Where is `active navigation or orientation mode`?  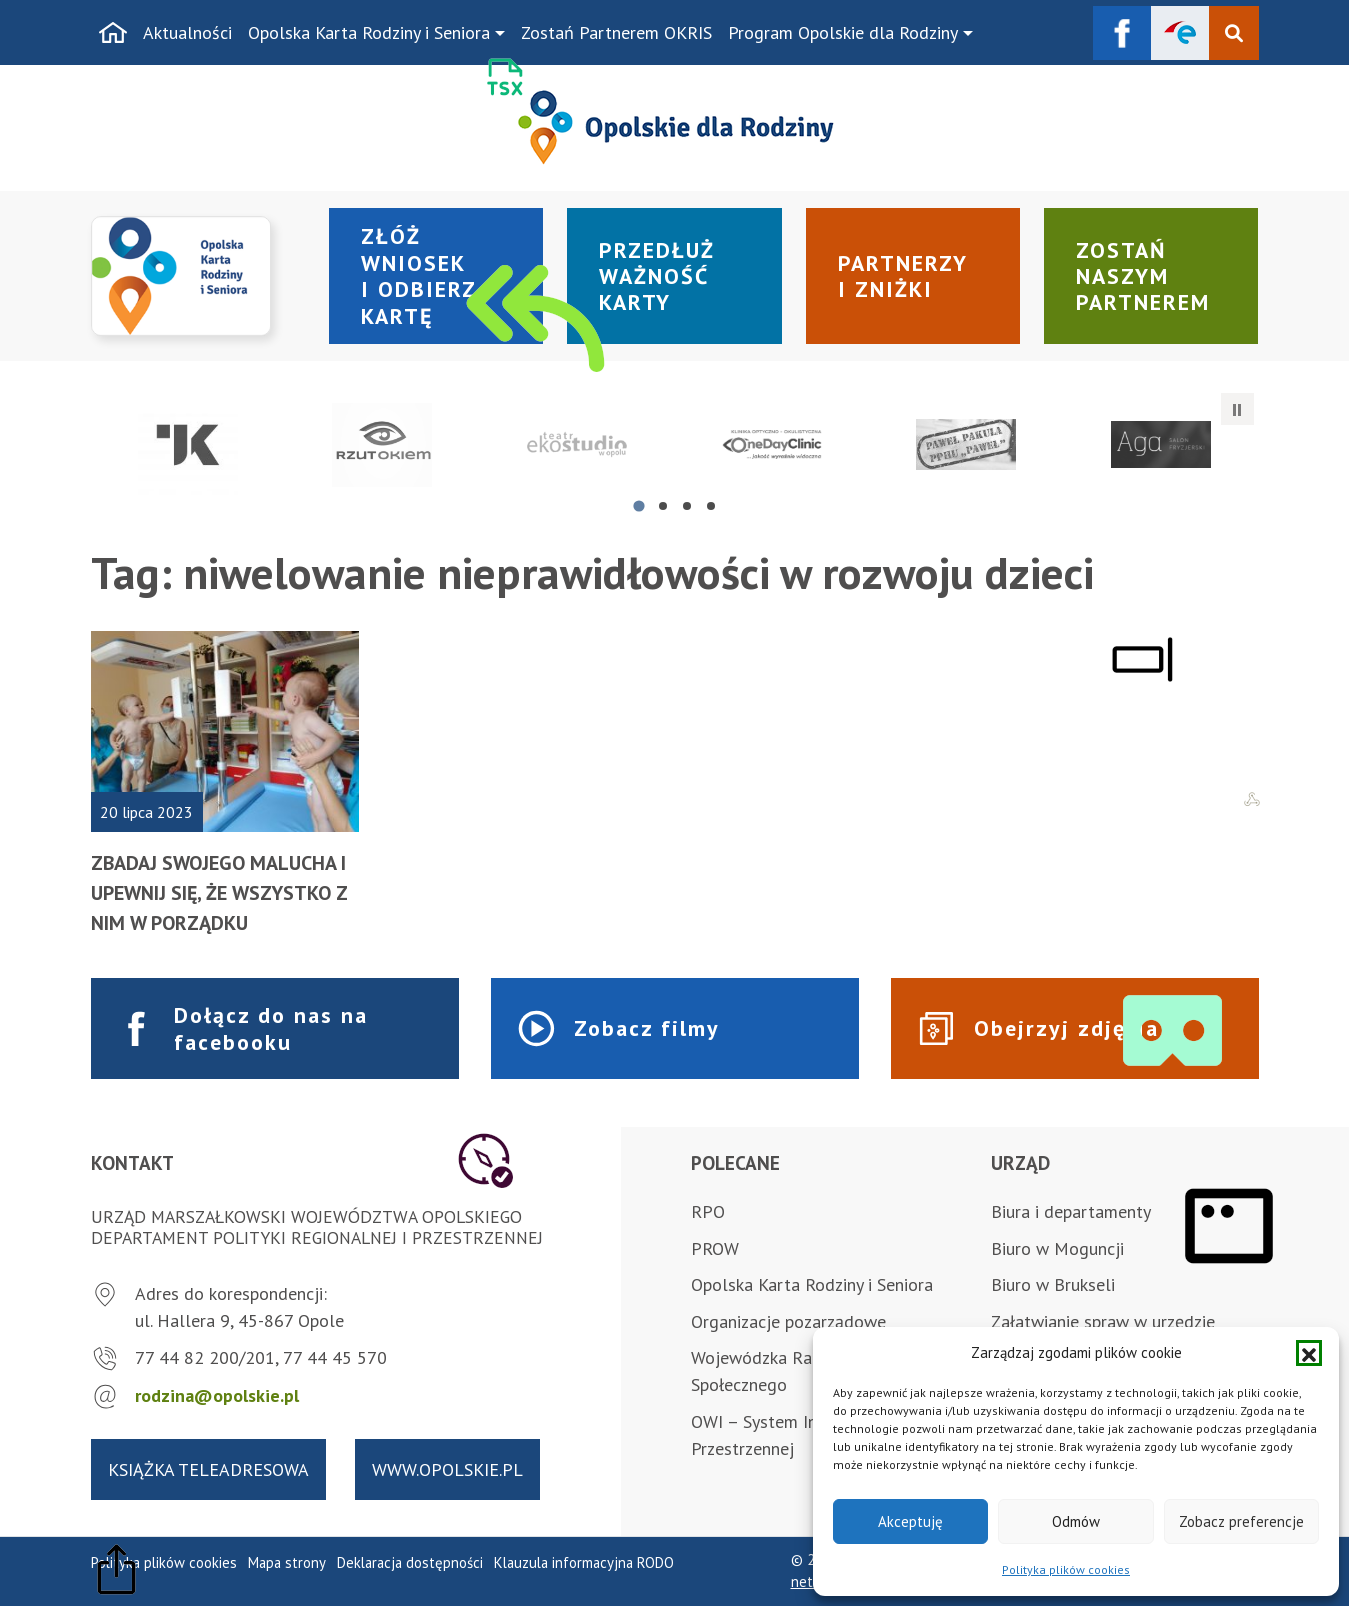
active navigation or orientation mode is located at coordinates (484, 1159).